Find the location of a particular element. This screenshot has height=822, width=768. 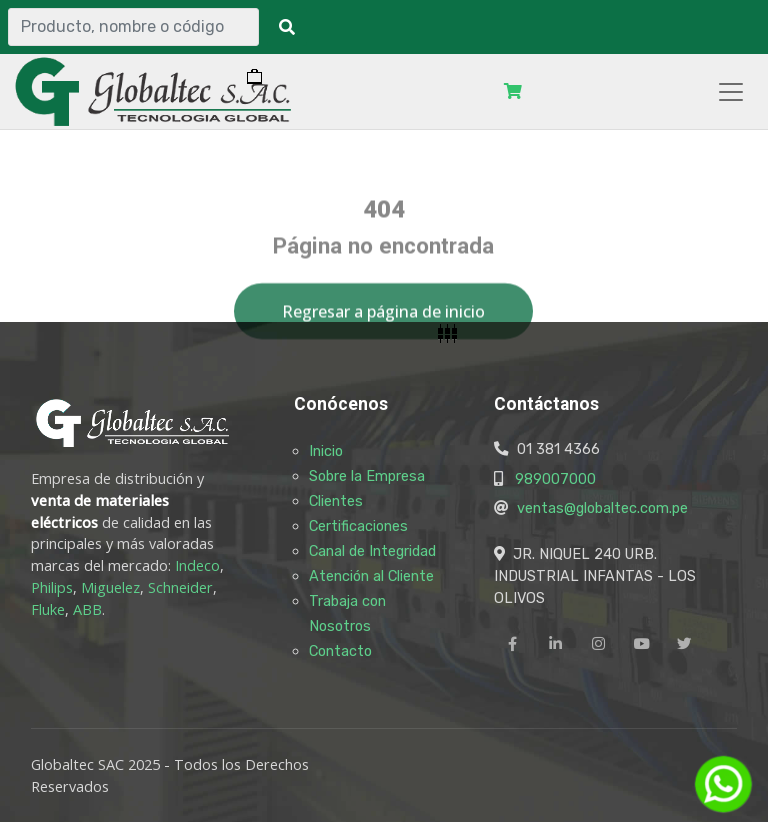

configure audio/video input connections is located at coordinates (447, 333).